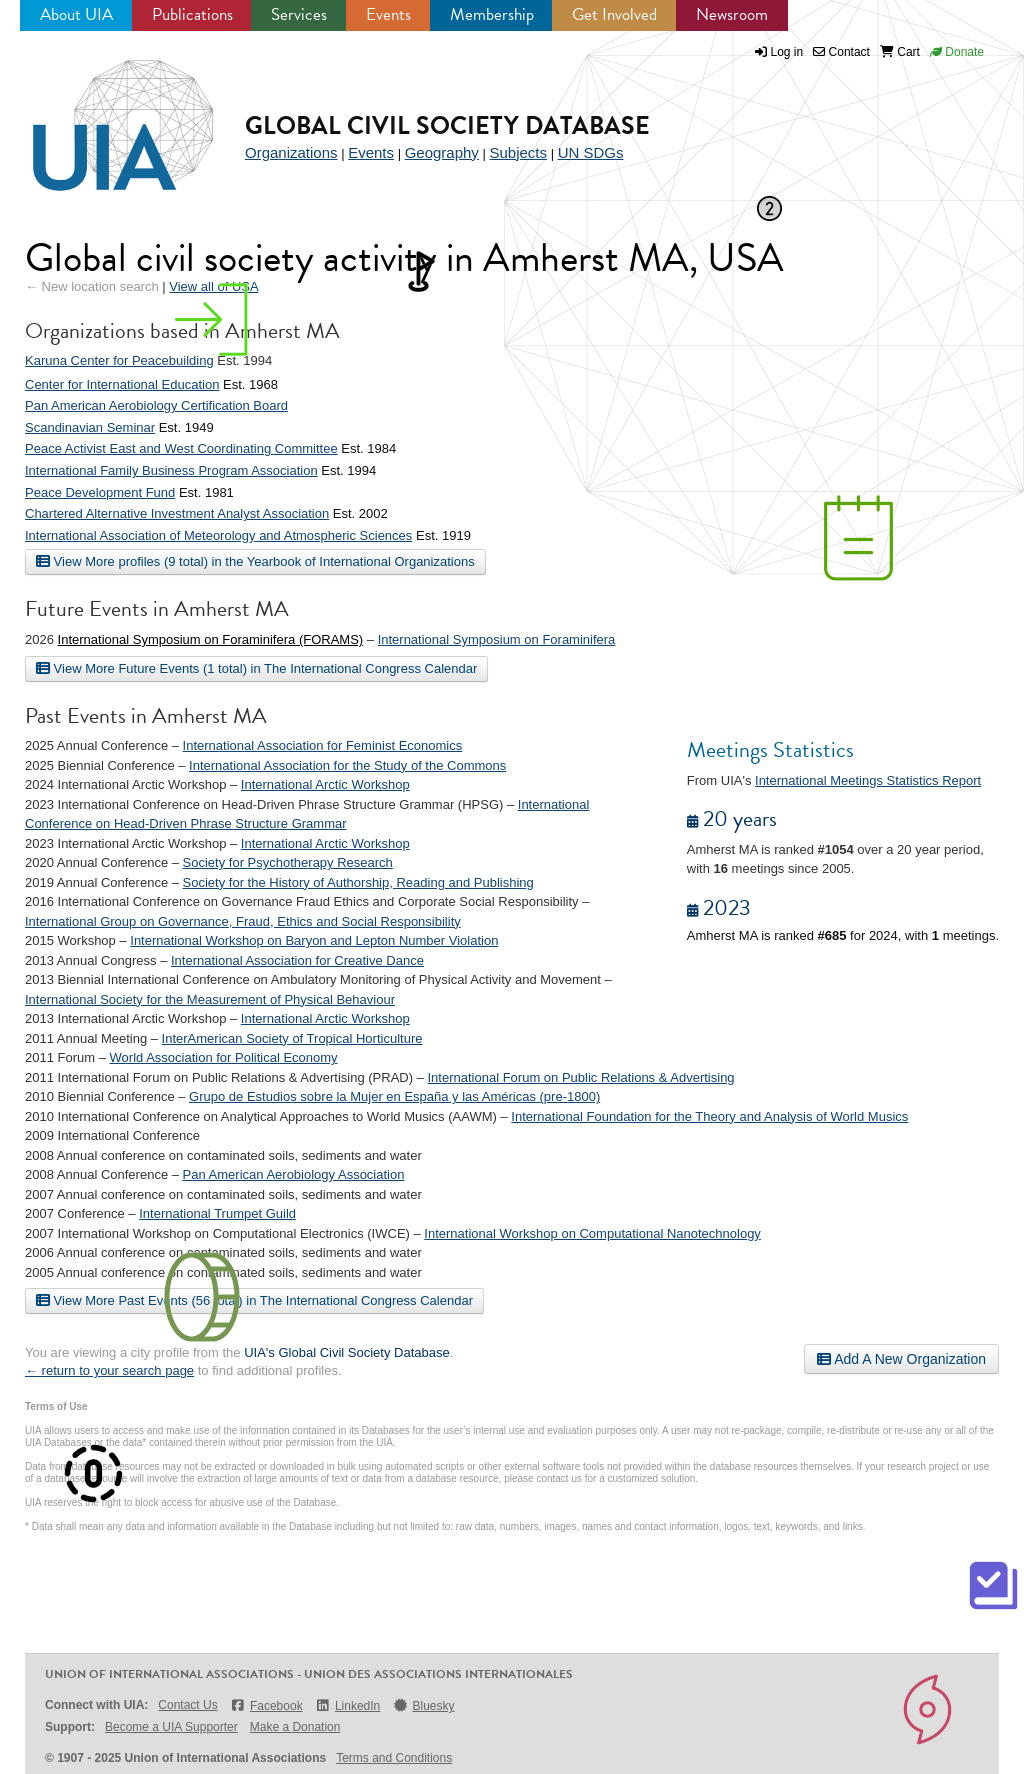 The width and height of the screenshot is (1024, 1774). I want to click on indicates step two in a multi-step process, so click(769, 208).